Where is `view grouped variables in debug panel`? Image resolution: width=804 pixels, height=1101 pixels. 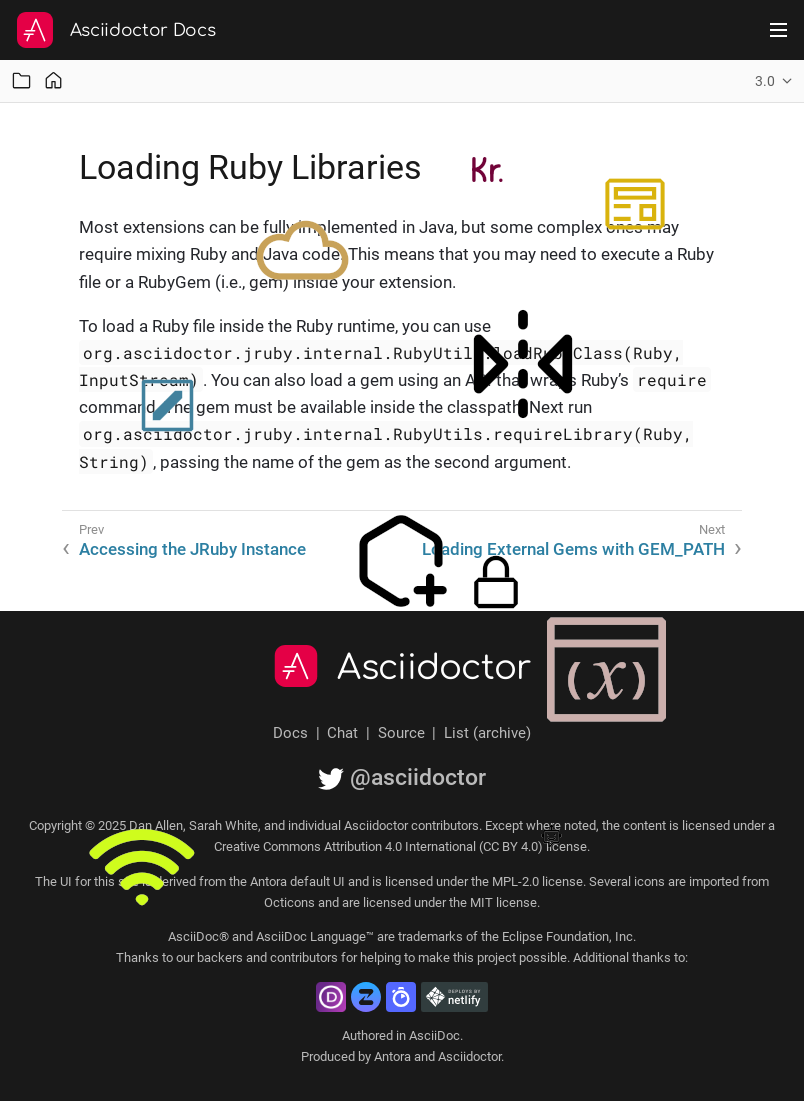 view grouped variables in debug panel is located at coordinates (606, 669).